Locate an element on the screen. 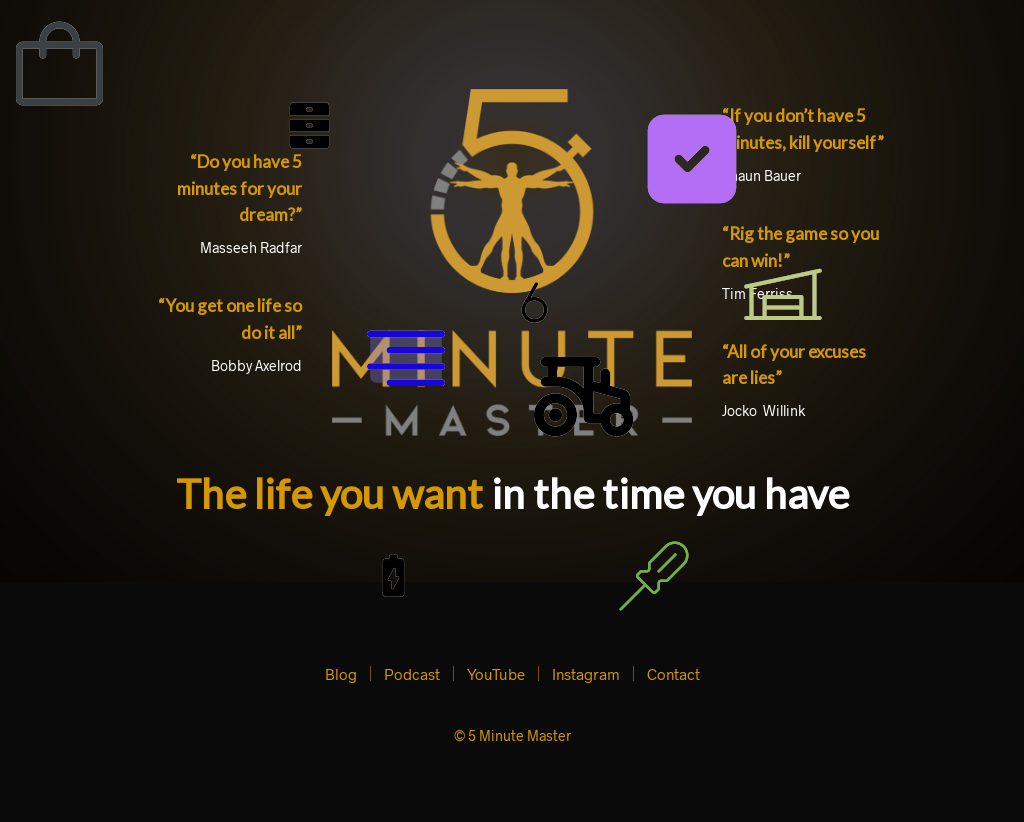 The image size is (1024, 822). browse furniture or home decor items is located at coordinates (309, 125).